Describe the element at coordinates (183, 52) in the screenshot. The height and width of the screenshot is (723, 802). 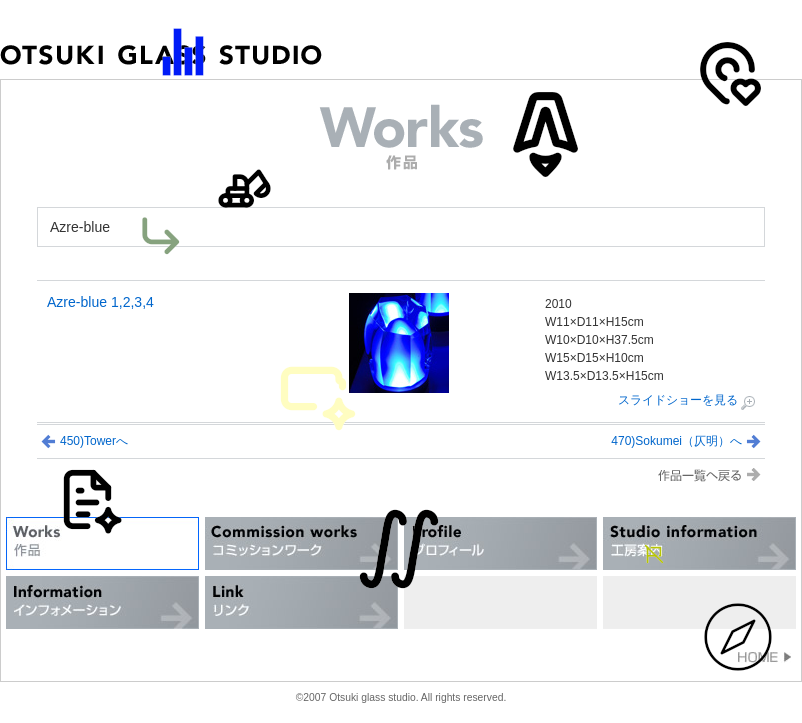
I see `view statistics and analytics` at that location.